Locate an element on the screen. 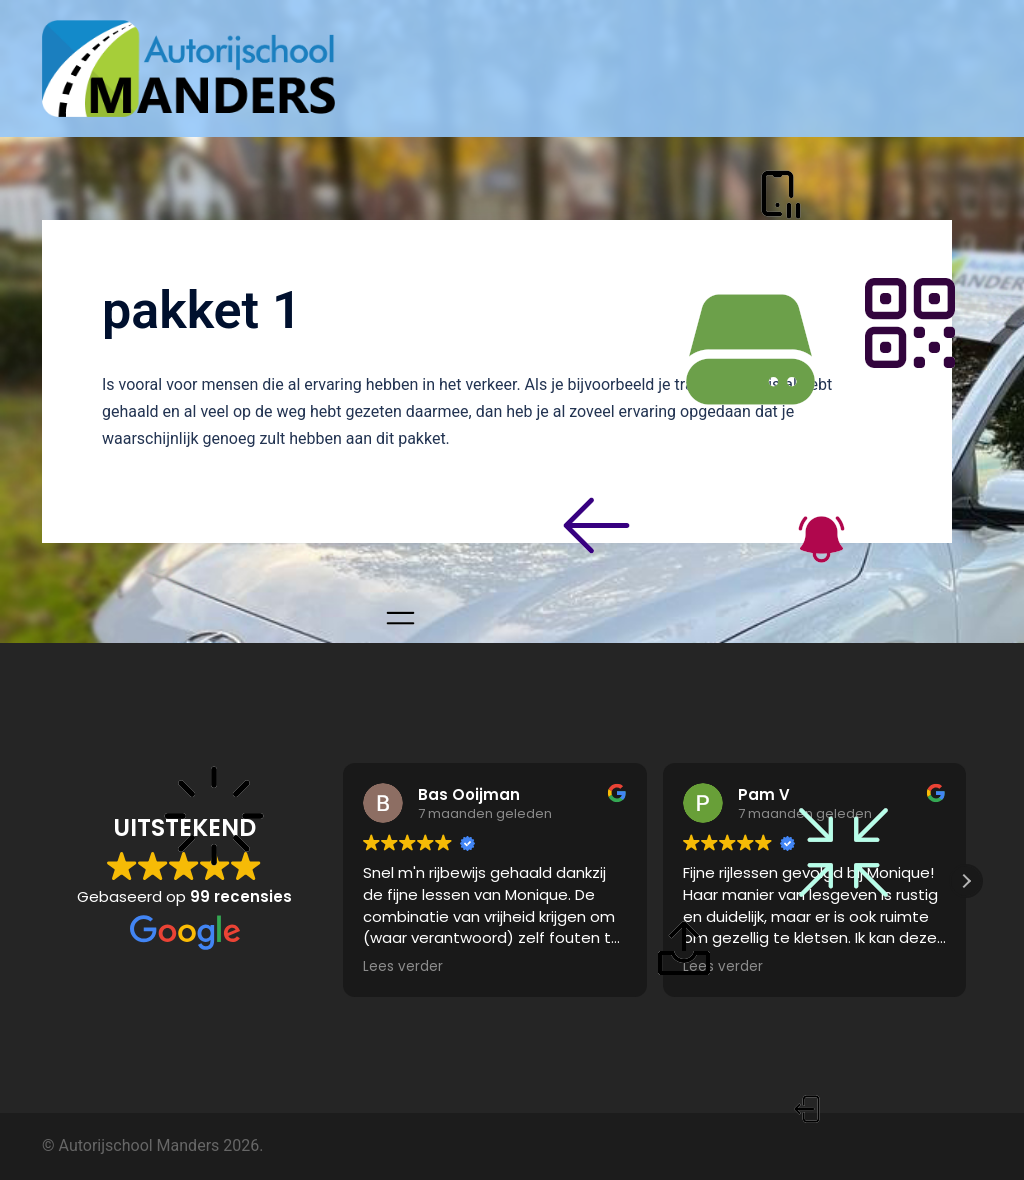  open navigation menu is located at coordinates (400, 617).